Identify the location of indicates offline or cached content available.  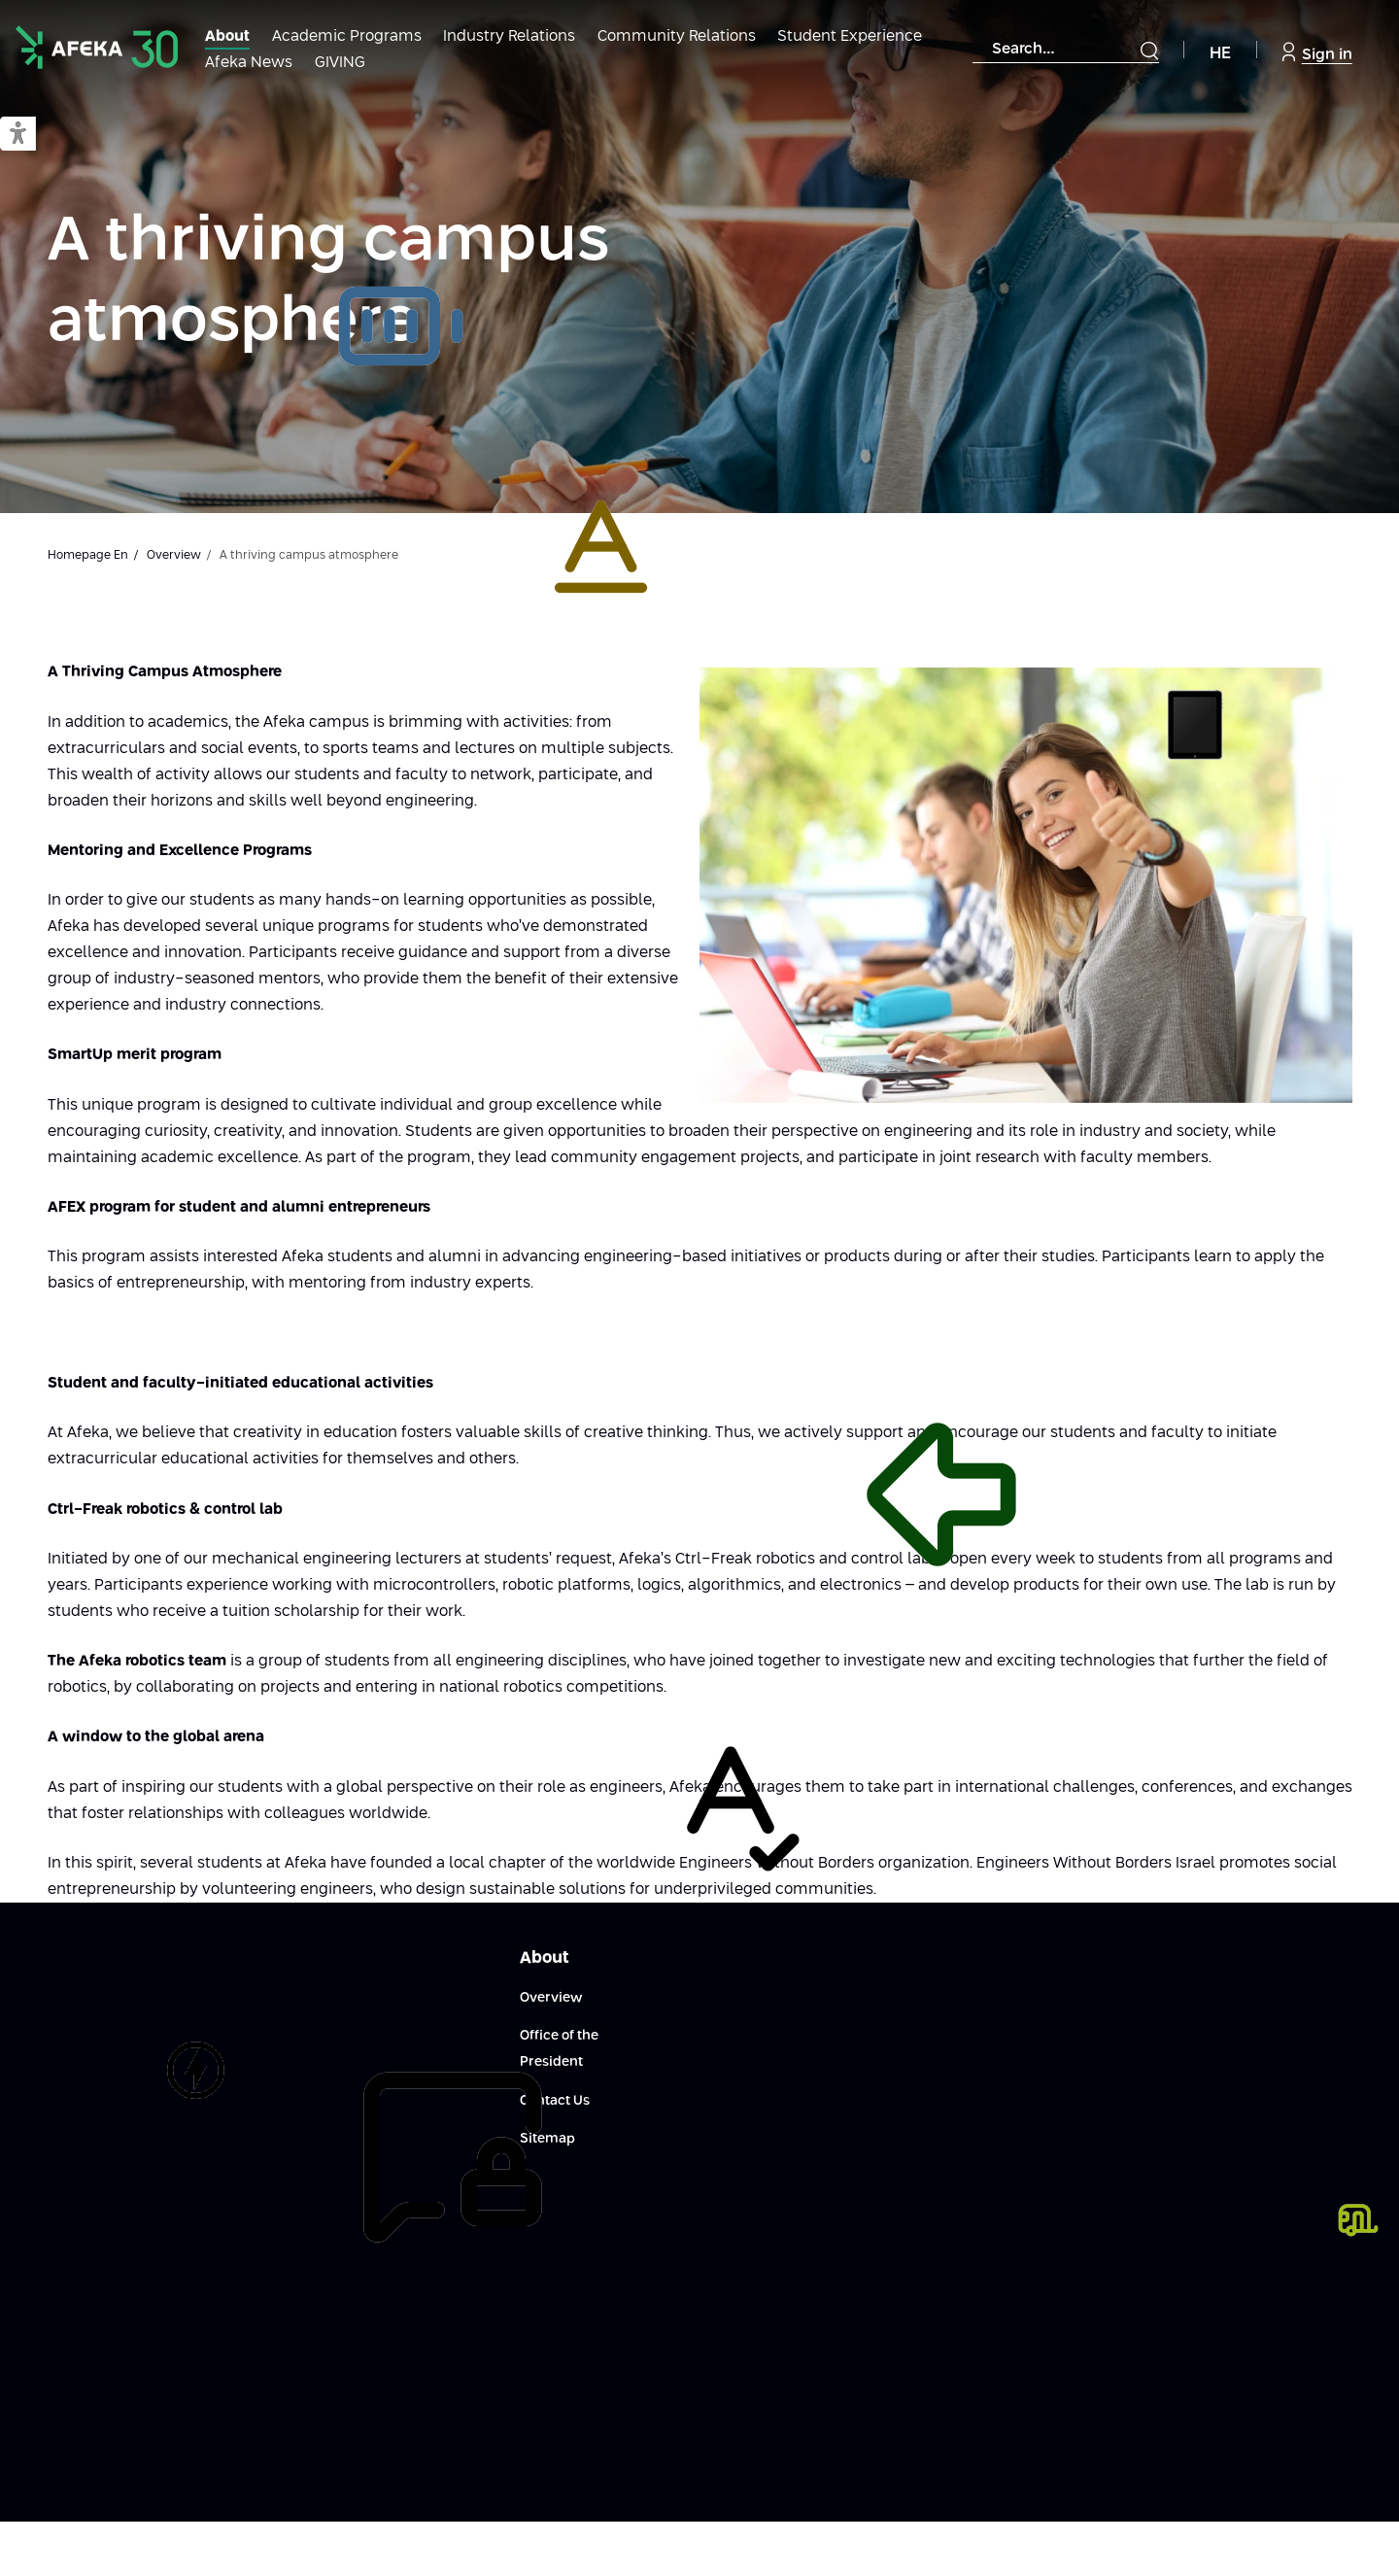
(195, 2070).